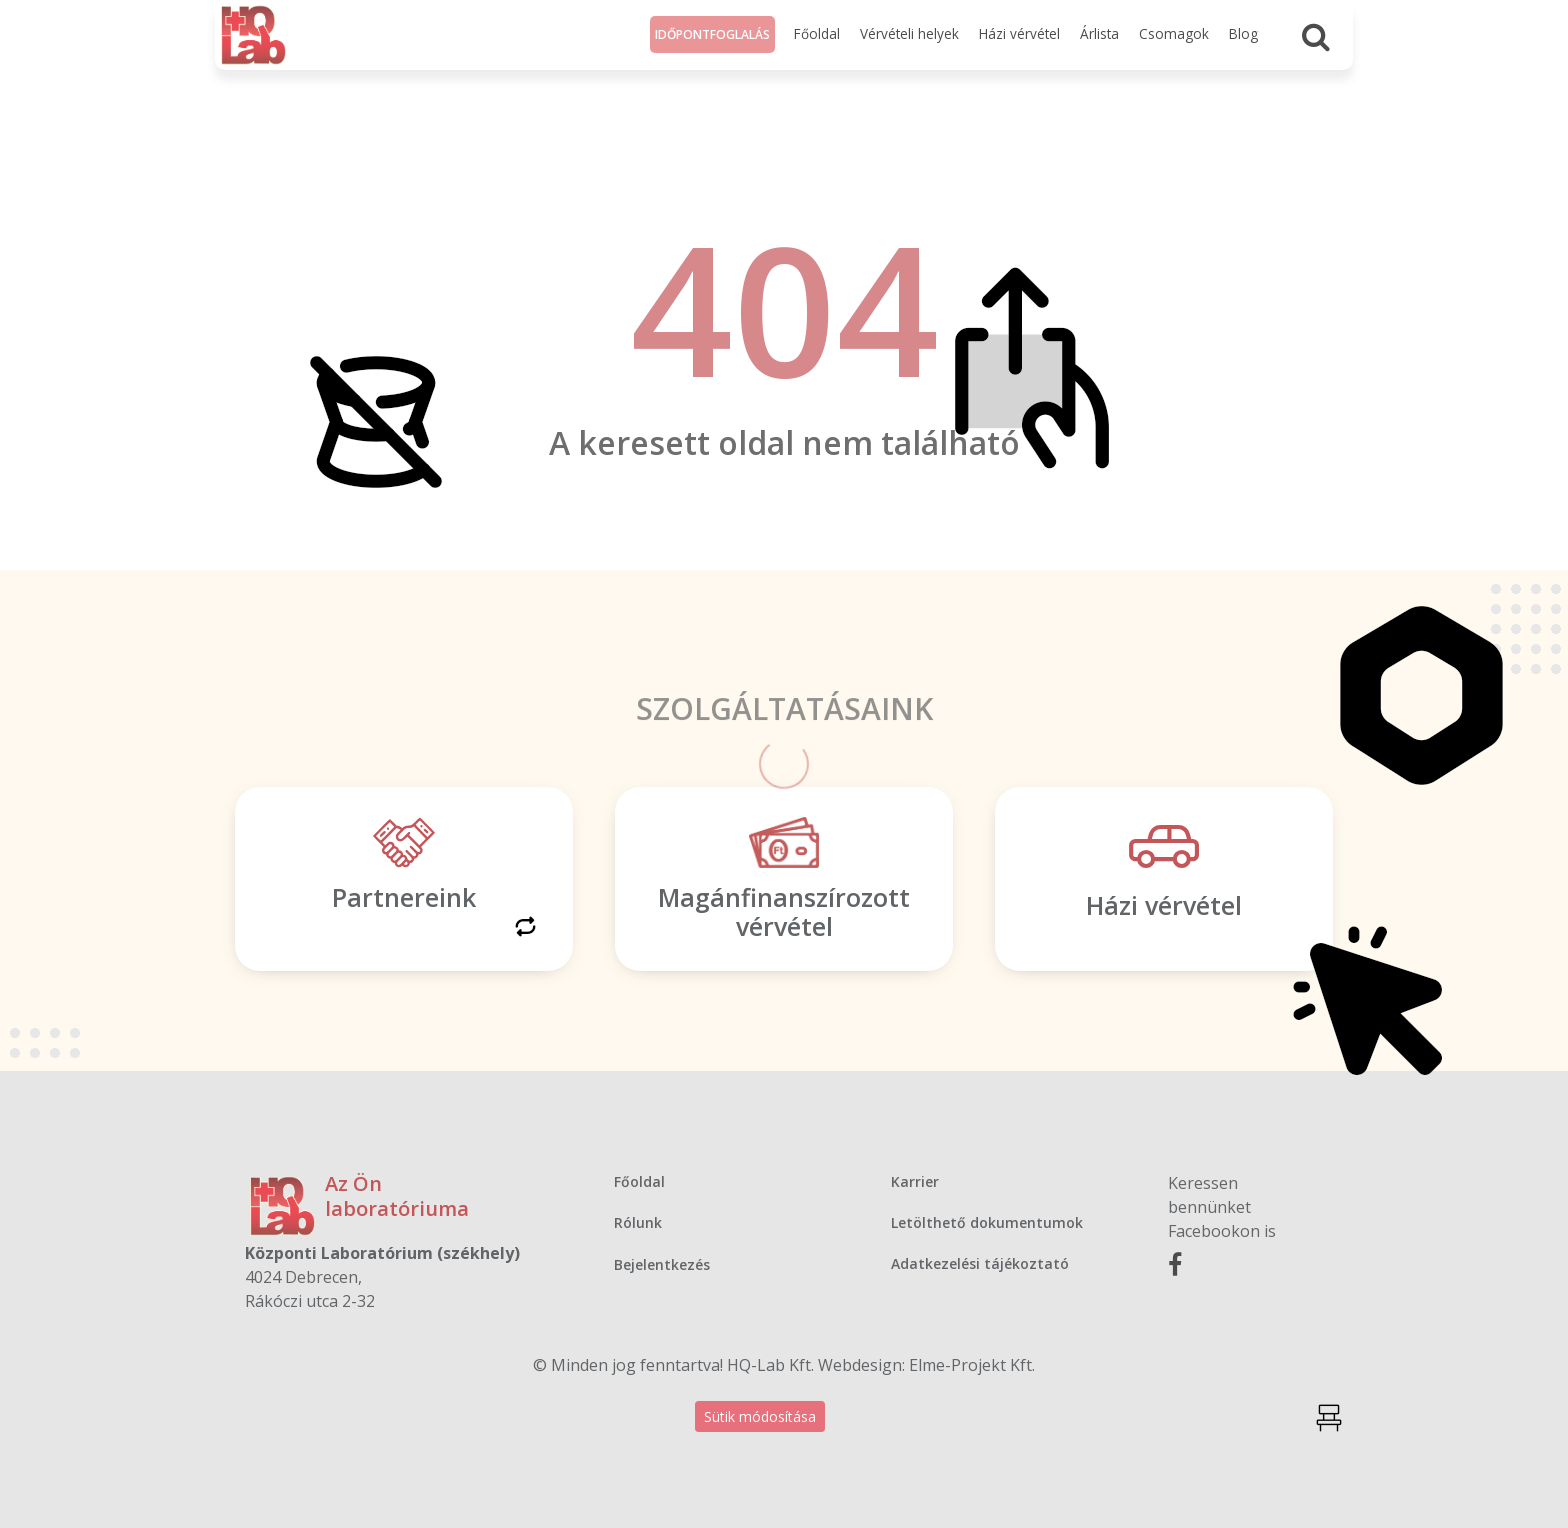  What do you see at coordinates (376, 422) in the screenshot?
I see `diabolo juggling mode disabled` at bounding box center [376, 422].